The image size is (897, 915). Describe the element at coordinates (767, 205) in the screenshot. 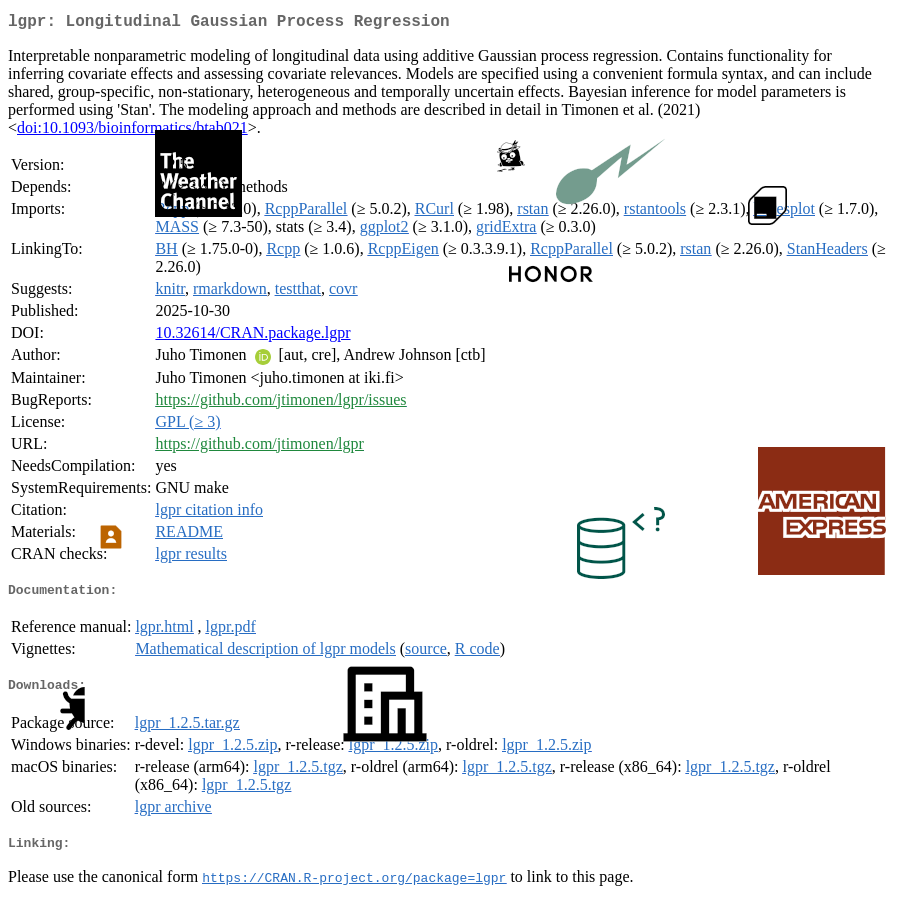

I see `jetbrains company logo` at that location.